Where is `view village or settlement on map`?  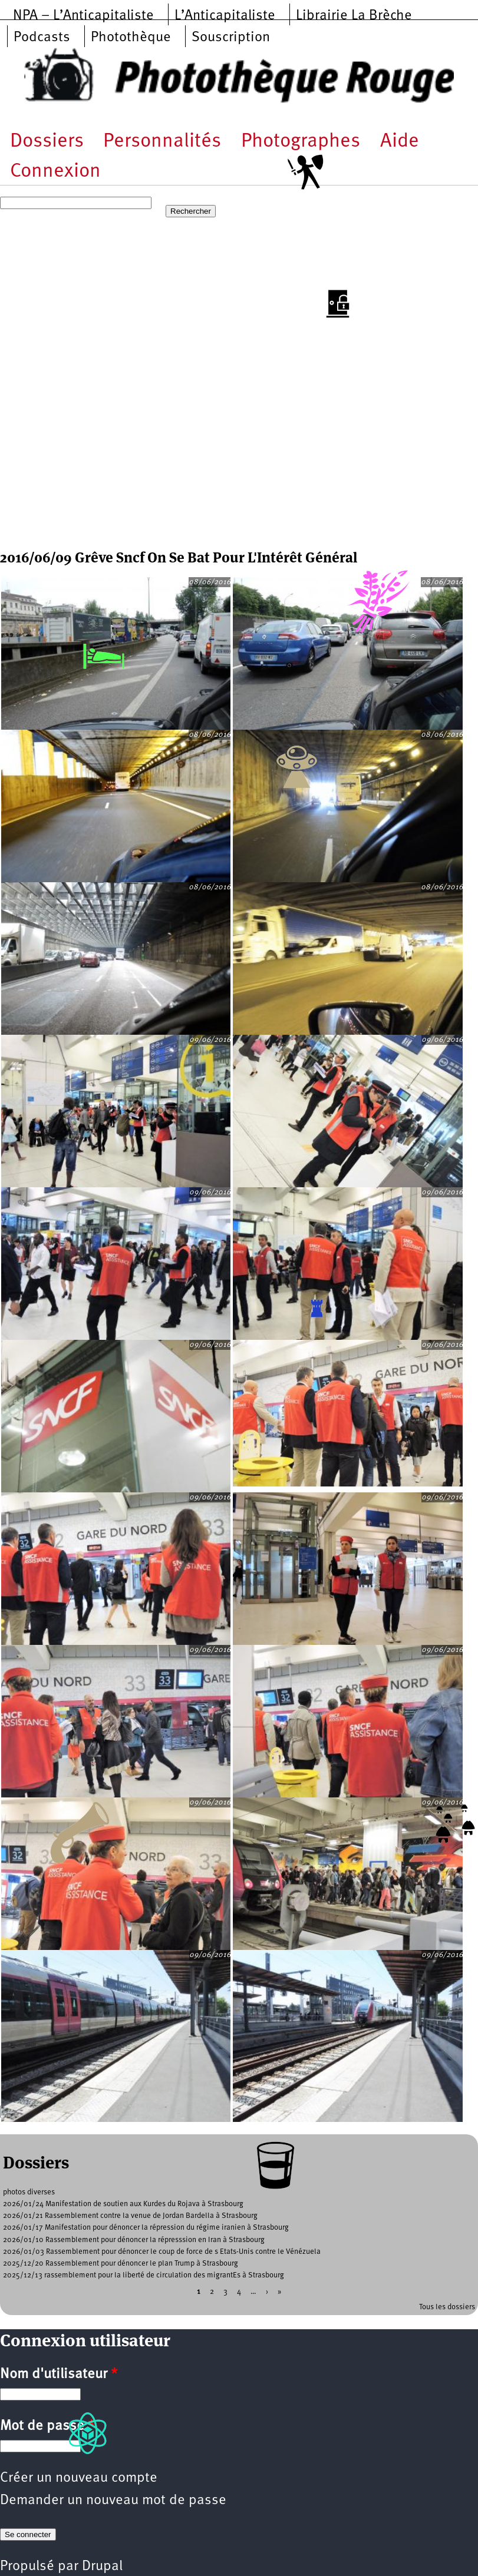
view village or settlement on map is located at coordinates (455, 1823).